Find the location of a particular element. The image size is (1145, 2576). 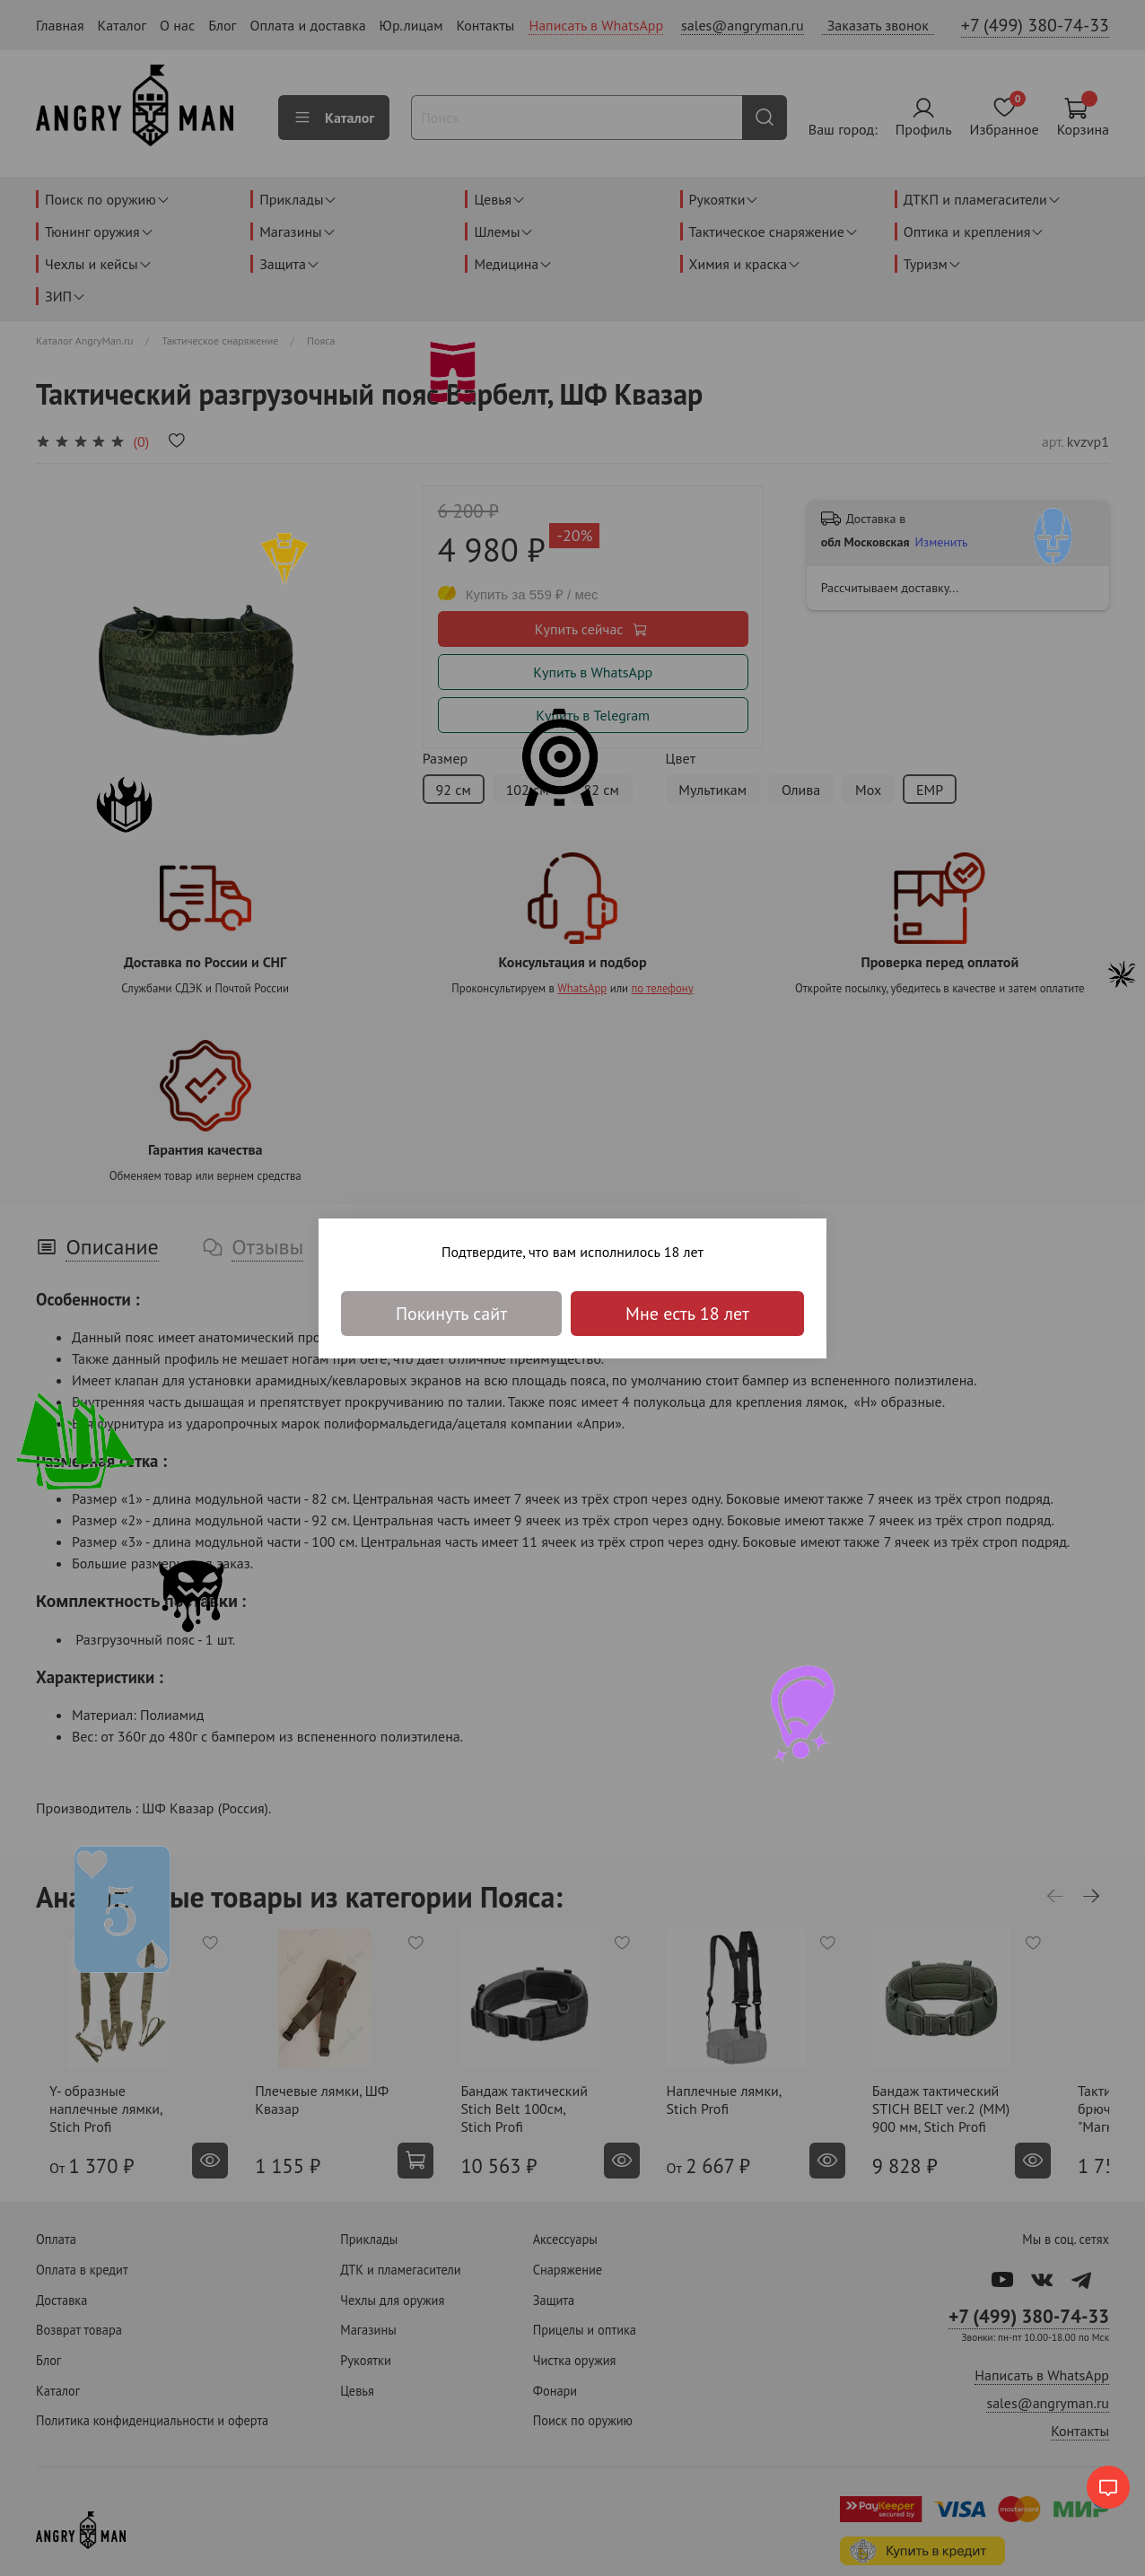

activate defensive shield or guard ability is located at coordinates (284, 559).